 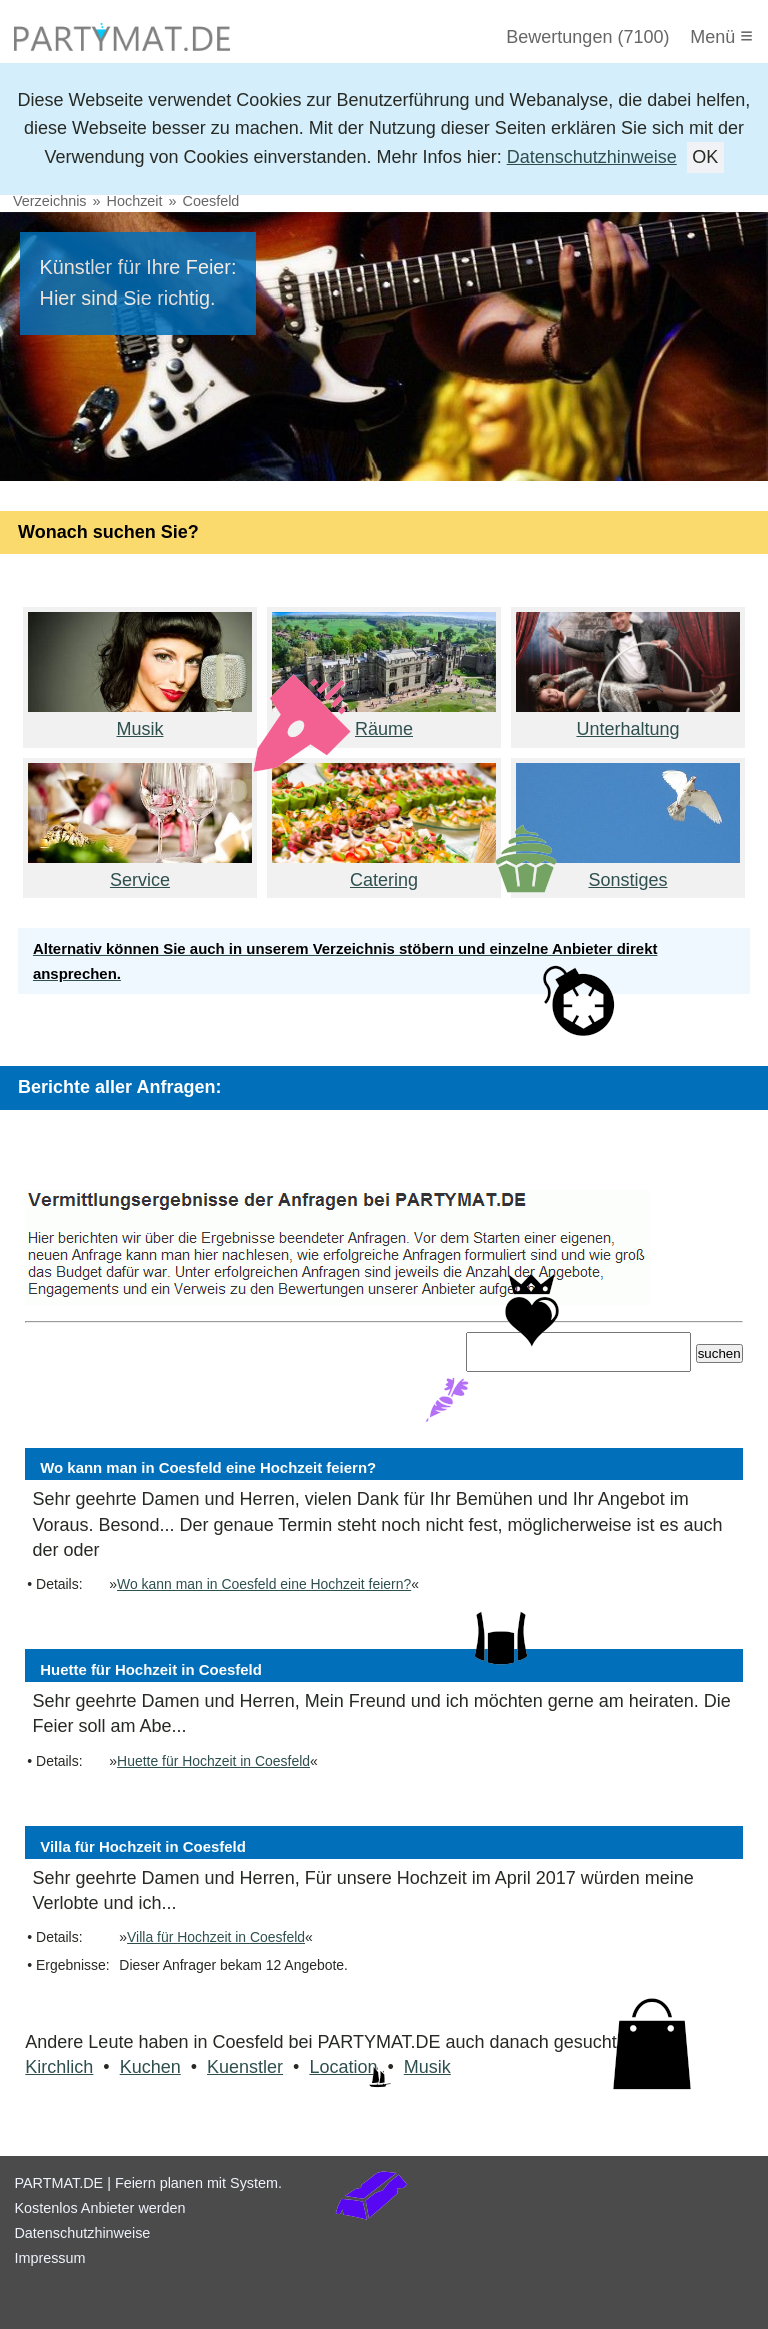 What do you see at coordinates (380, 2077) in the screenshot?
I see `select a sailing boat or nautical vessel` at bounding box center [380, 2077].